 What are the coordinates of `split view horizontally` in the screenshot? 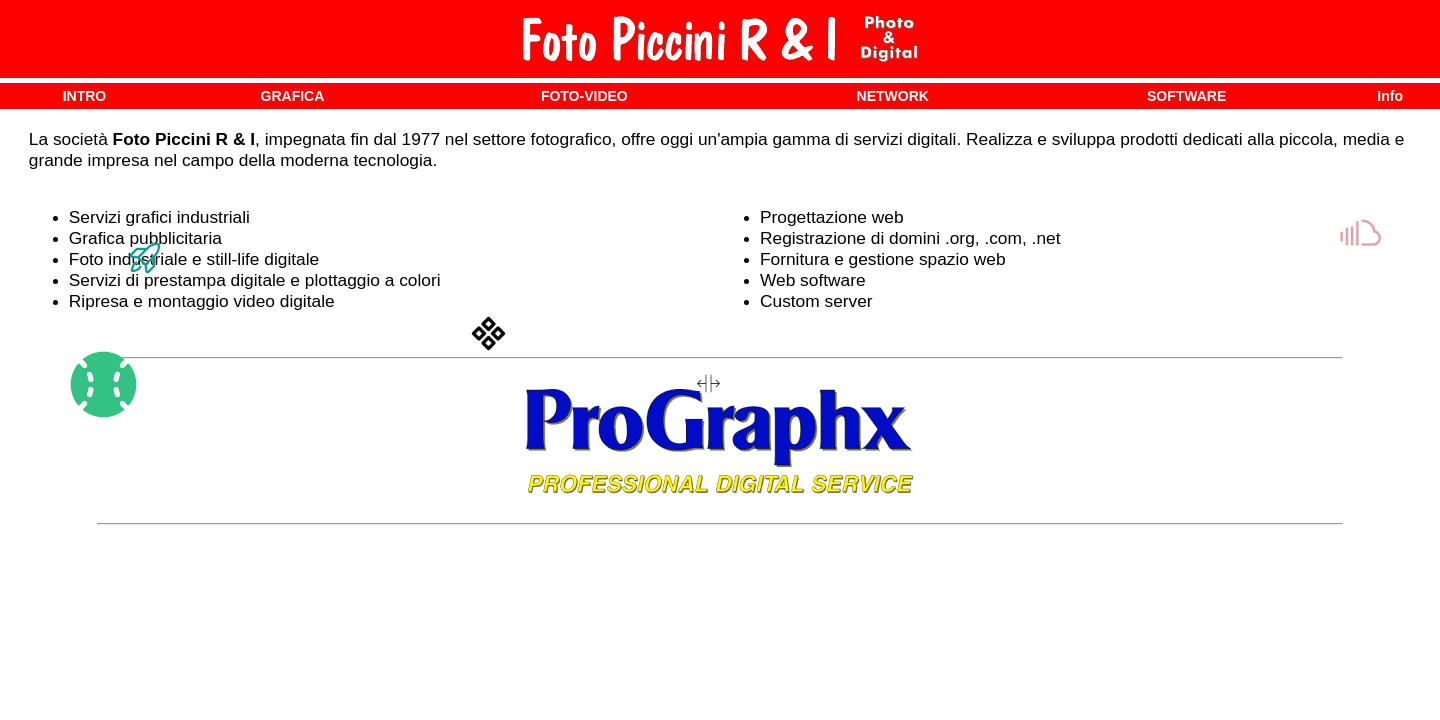 It's located at (708, 383).